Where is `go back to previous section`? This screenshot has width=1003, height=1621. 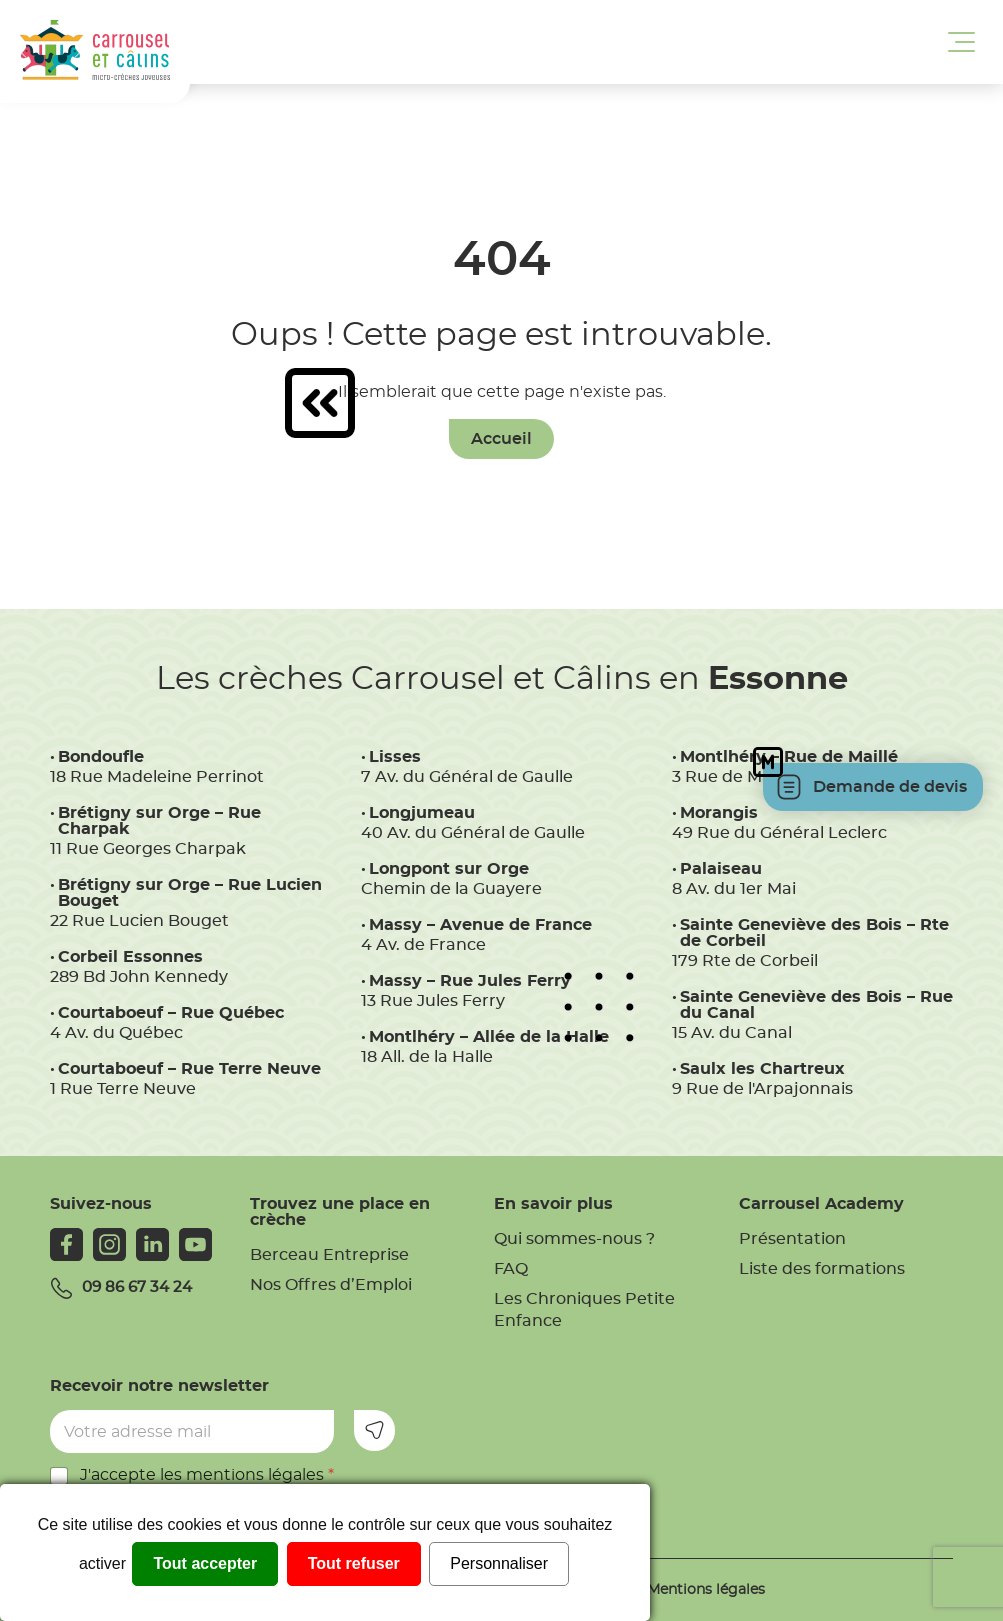 go back to previous section is located at coordinates (320, 403).